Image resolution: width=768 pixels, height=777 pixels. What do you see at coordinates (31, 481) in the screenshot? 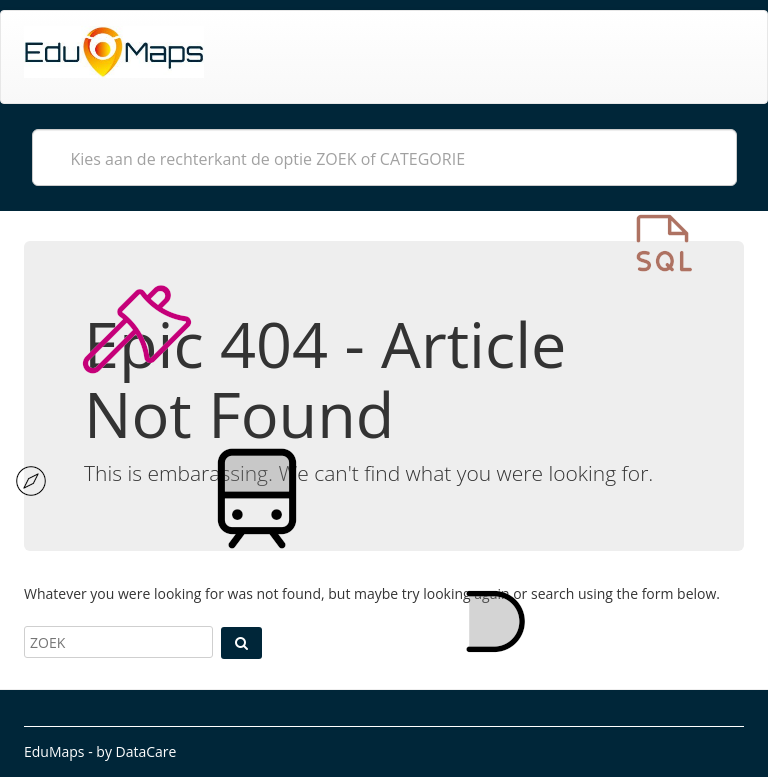
I see `access navigation or directions` at bounding box center [31, 481].